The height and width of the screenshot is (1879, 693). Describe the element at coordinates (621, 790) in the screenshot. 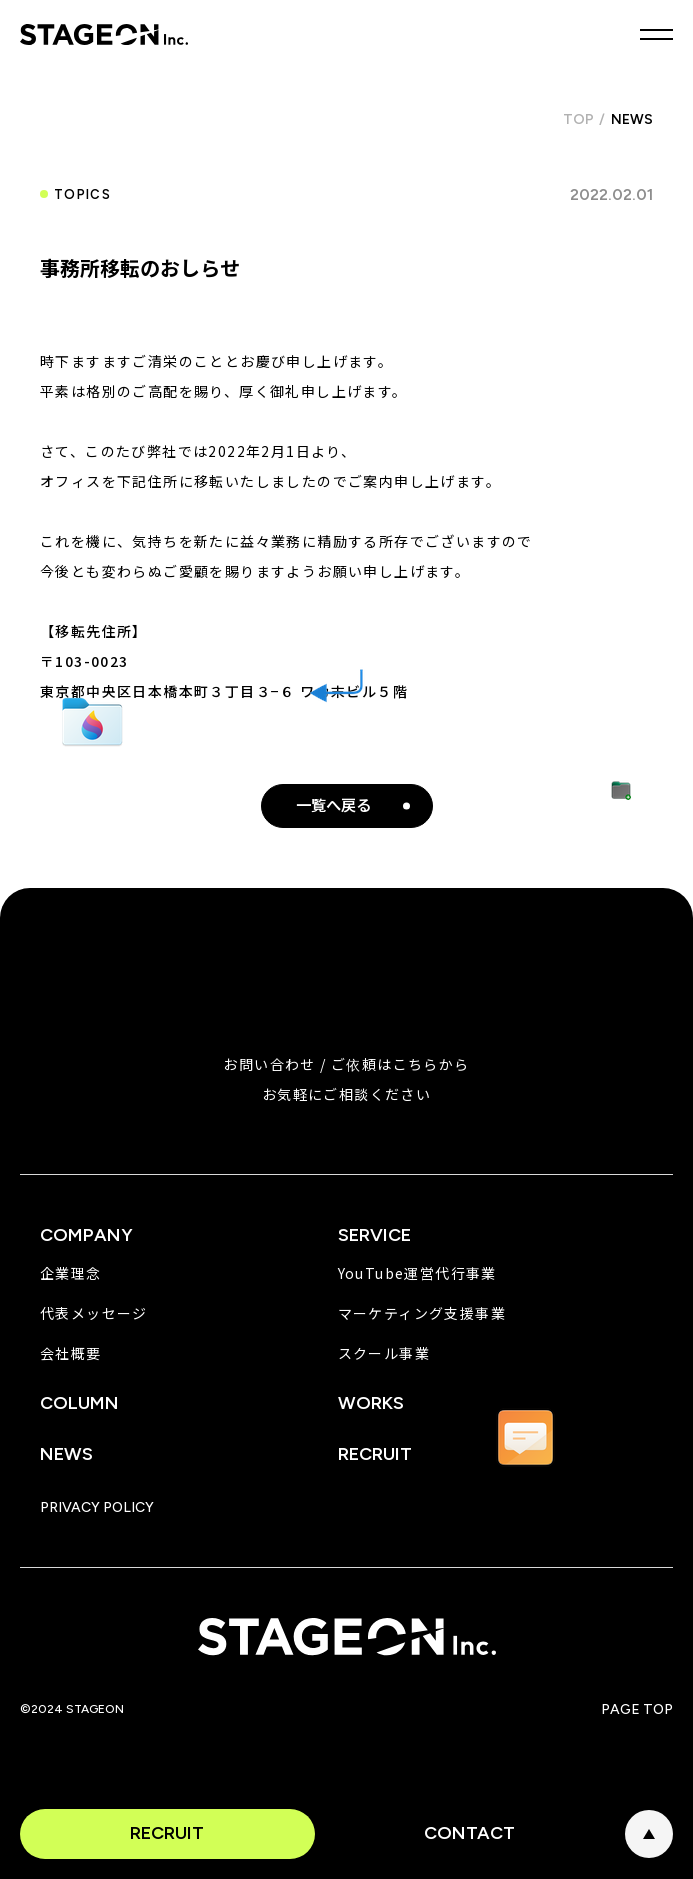

I see `create a new folder` at that location.